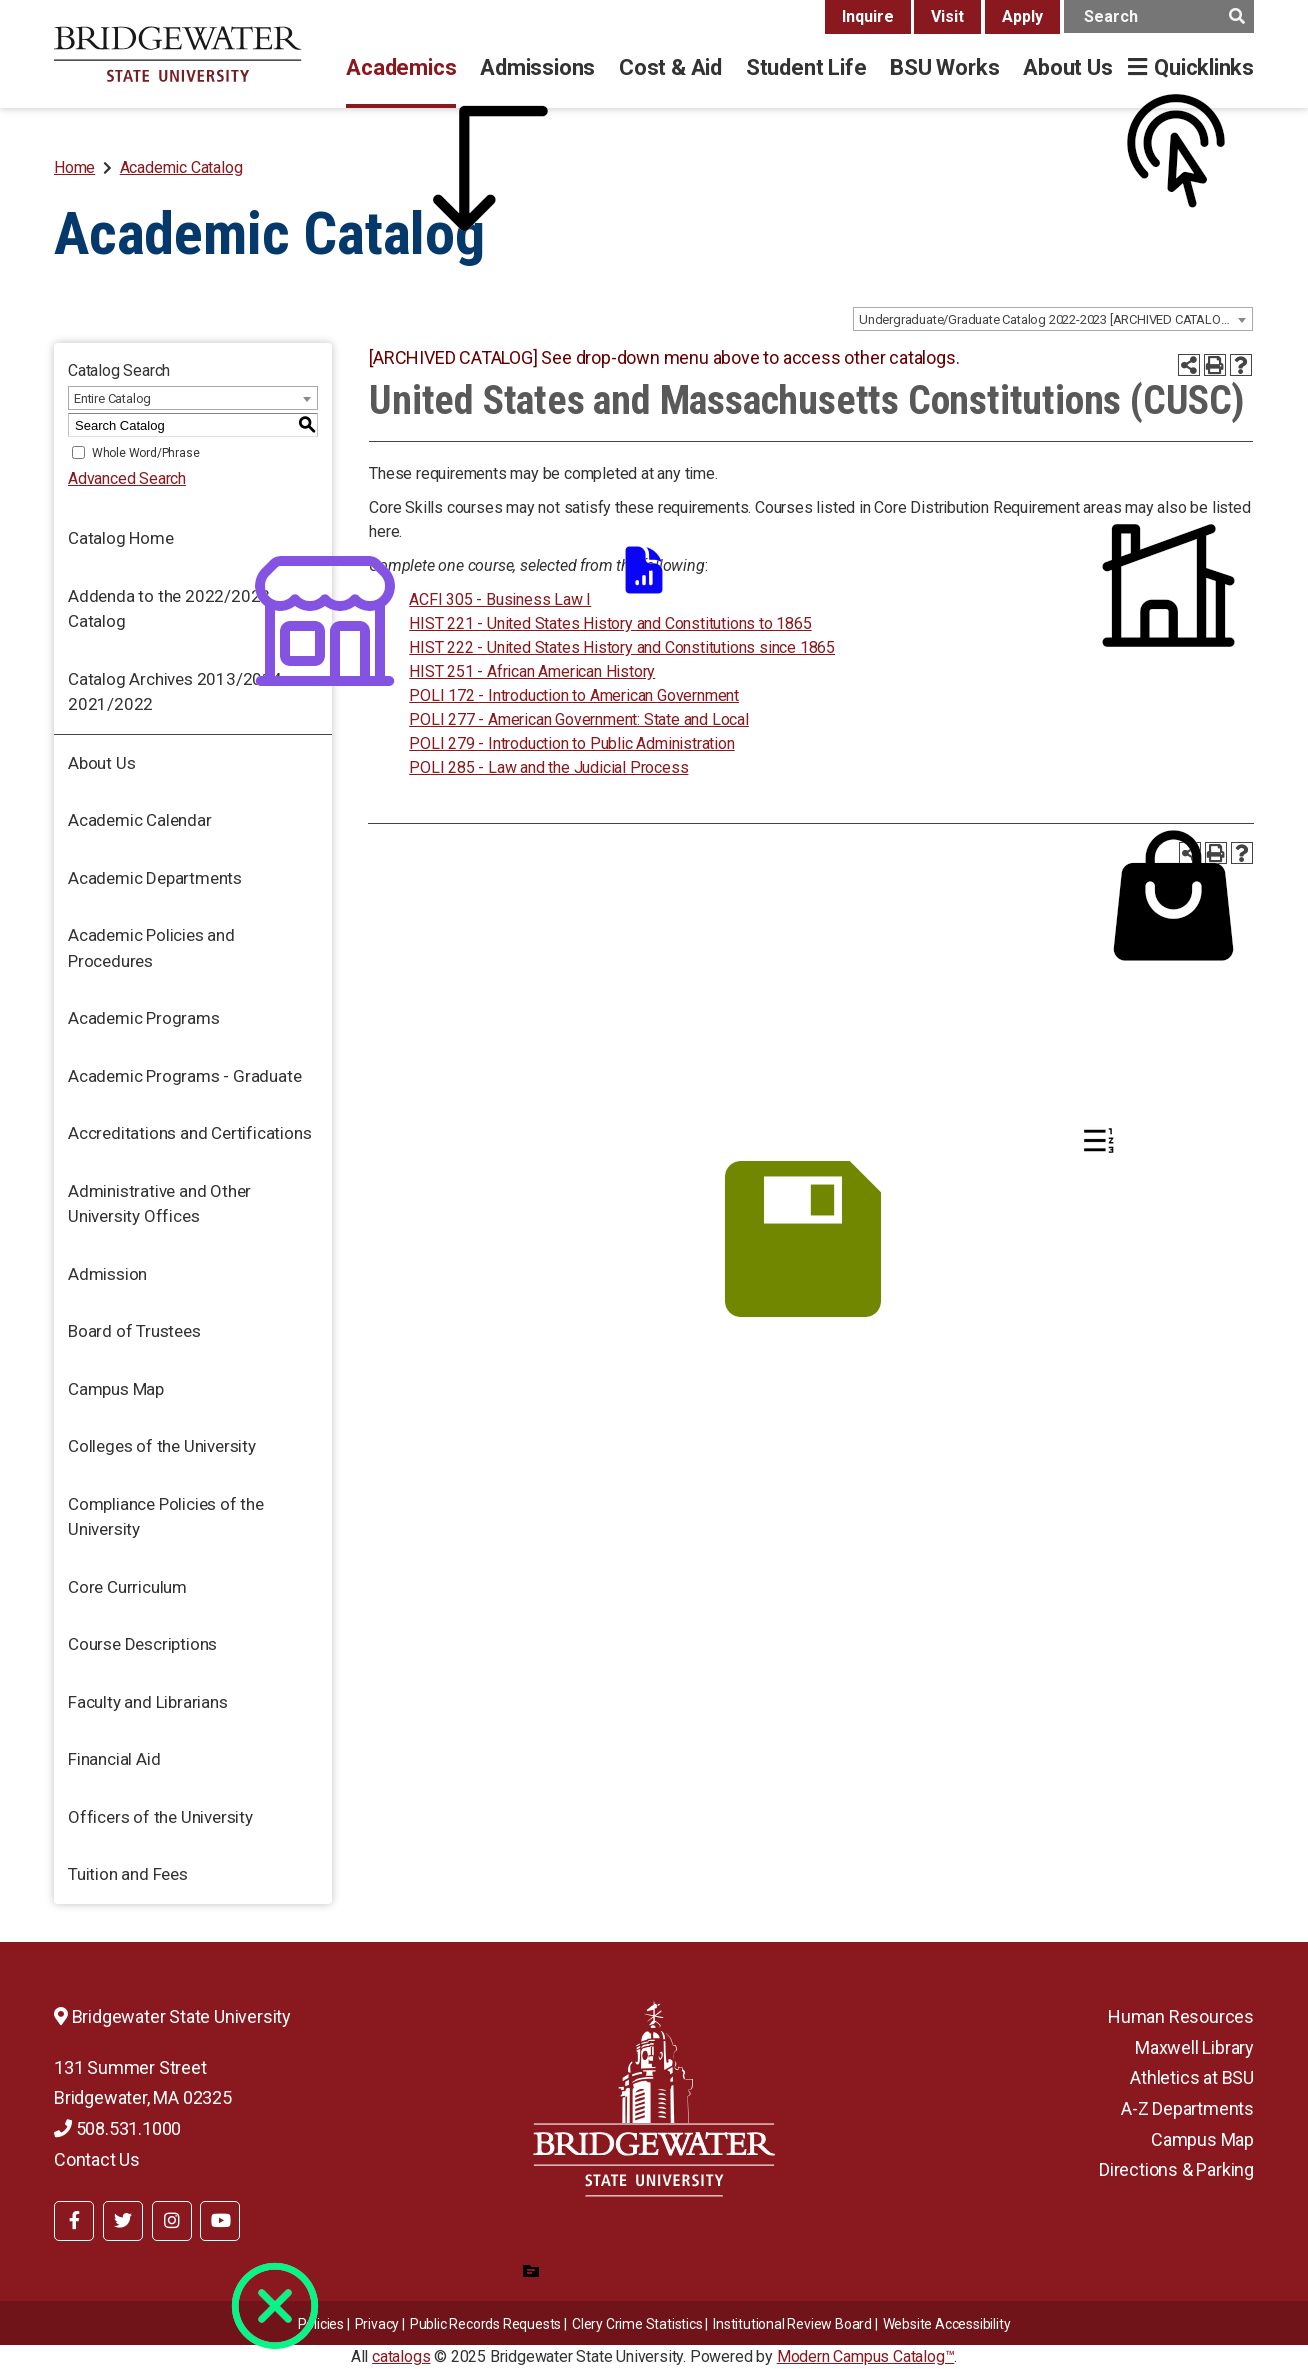 Image resolution: width=1308 pixels, height=2369 pixels. What do you see at coordinates (1173, 895) in the screenshot?
I see `view your shopping cart` at bounding box center [1173, 895].